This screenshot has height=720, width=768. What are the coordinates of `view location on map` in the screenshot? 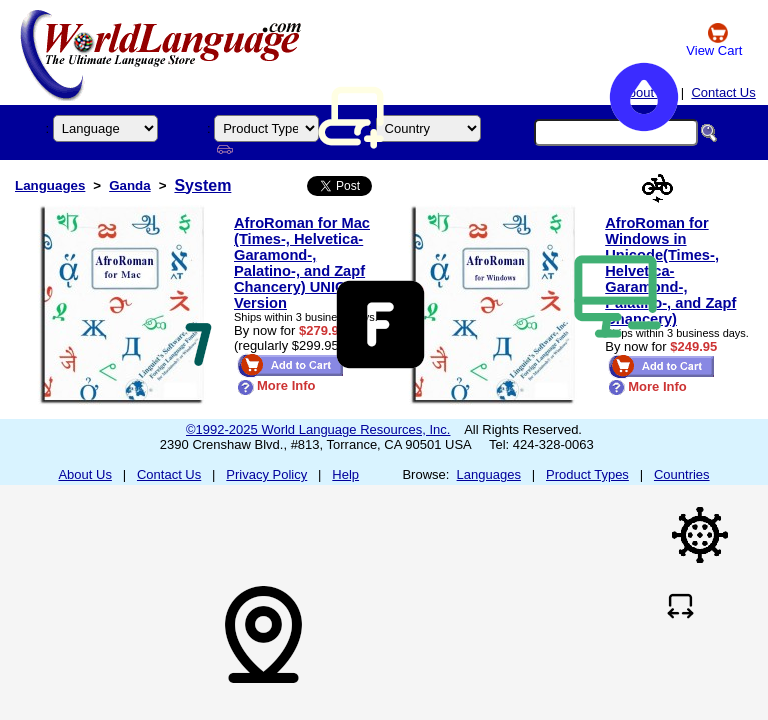 It's located at (263, 634).